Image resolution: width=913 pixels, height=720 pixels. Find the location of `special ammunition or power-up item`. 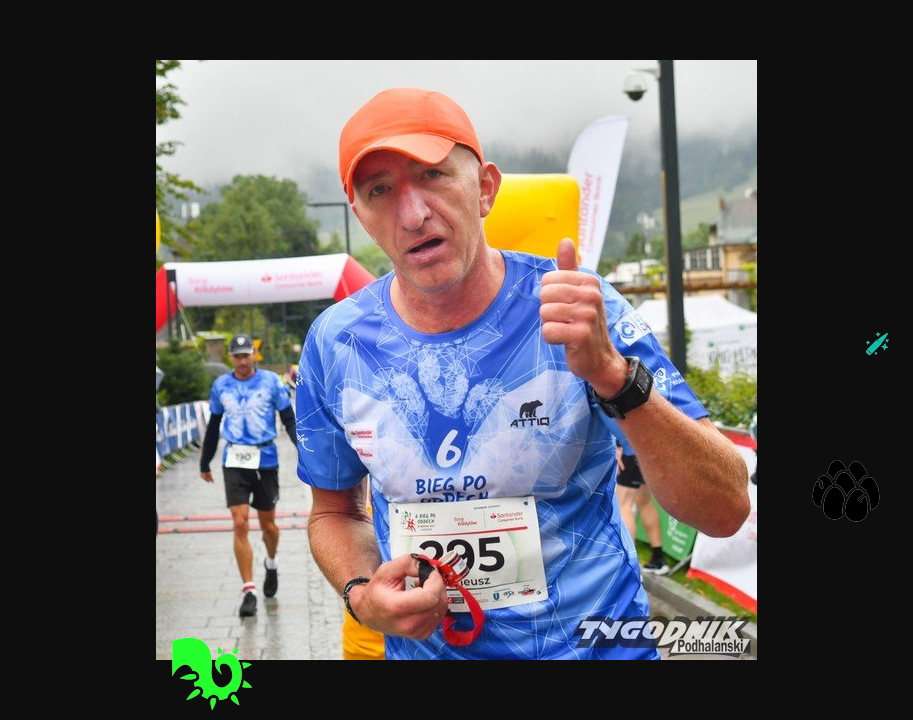

special ammunition or power-up item is located at coordinates (877, 344).